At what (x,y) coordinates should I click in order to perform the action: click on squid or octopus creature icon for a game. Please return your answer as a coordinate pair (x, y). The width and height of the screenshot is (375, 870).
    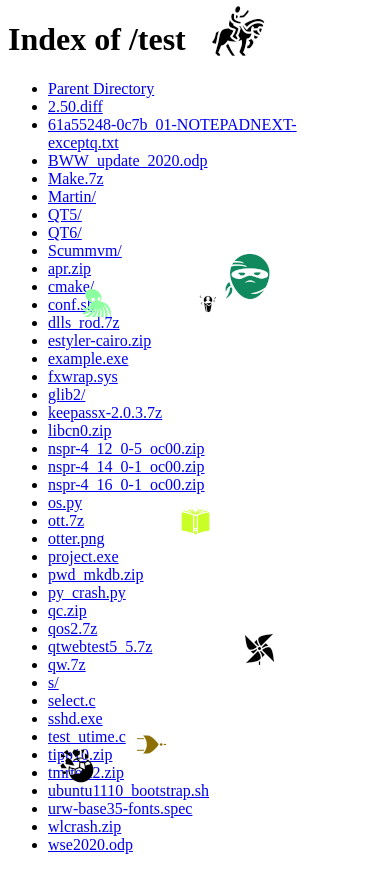
    Looking at the image, I should click on (97, 303).